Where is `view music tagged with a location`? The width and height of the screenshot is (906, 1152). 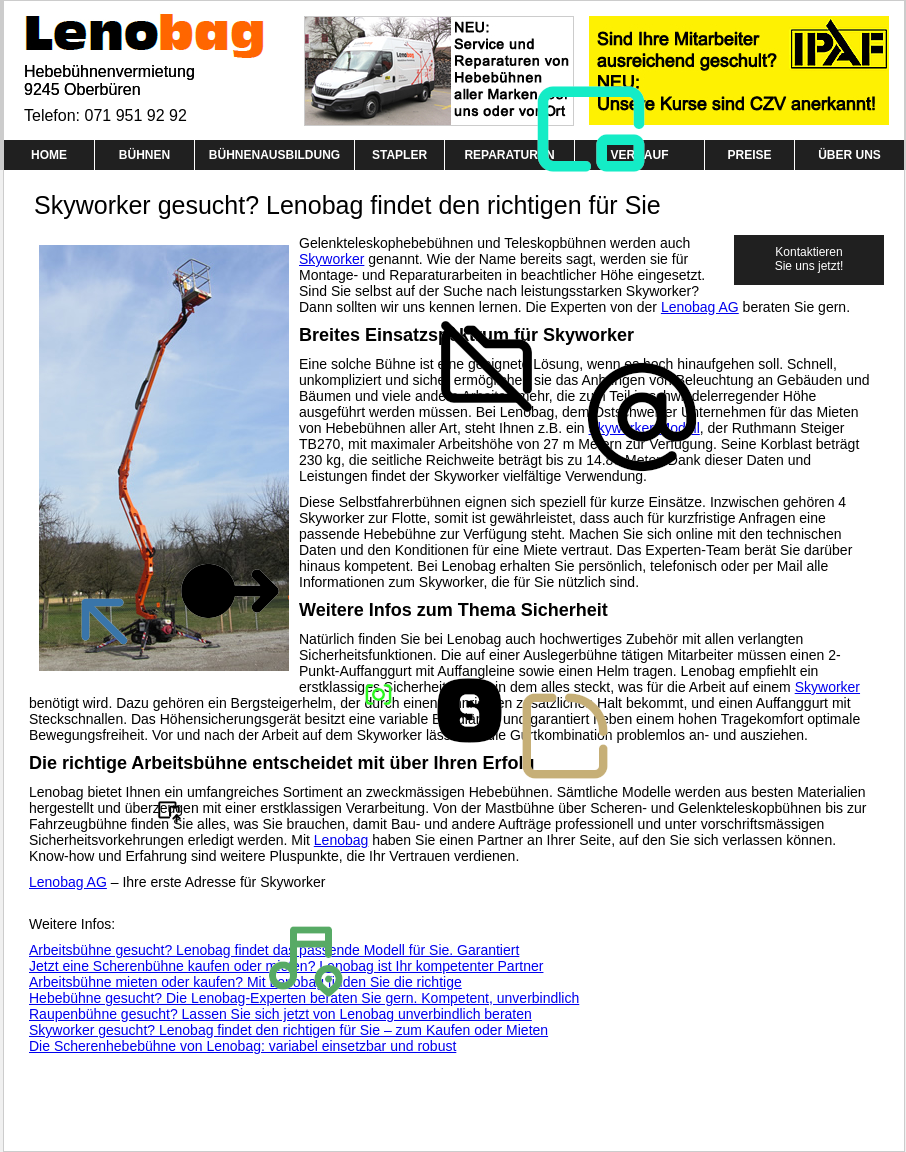
view music tagged with a location is located at coordinates (304, 958).